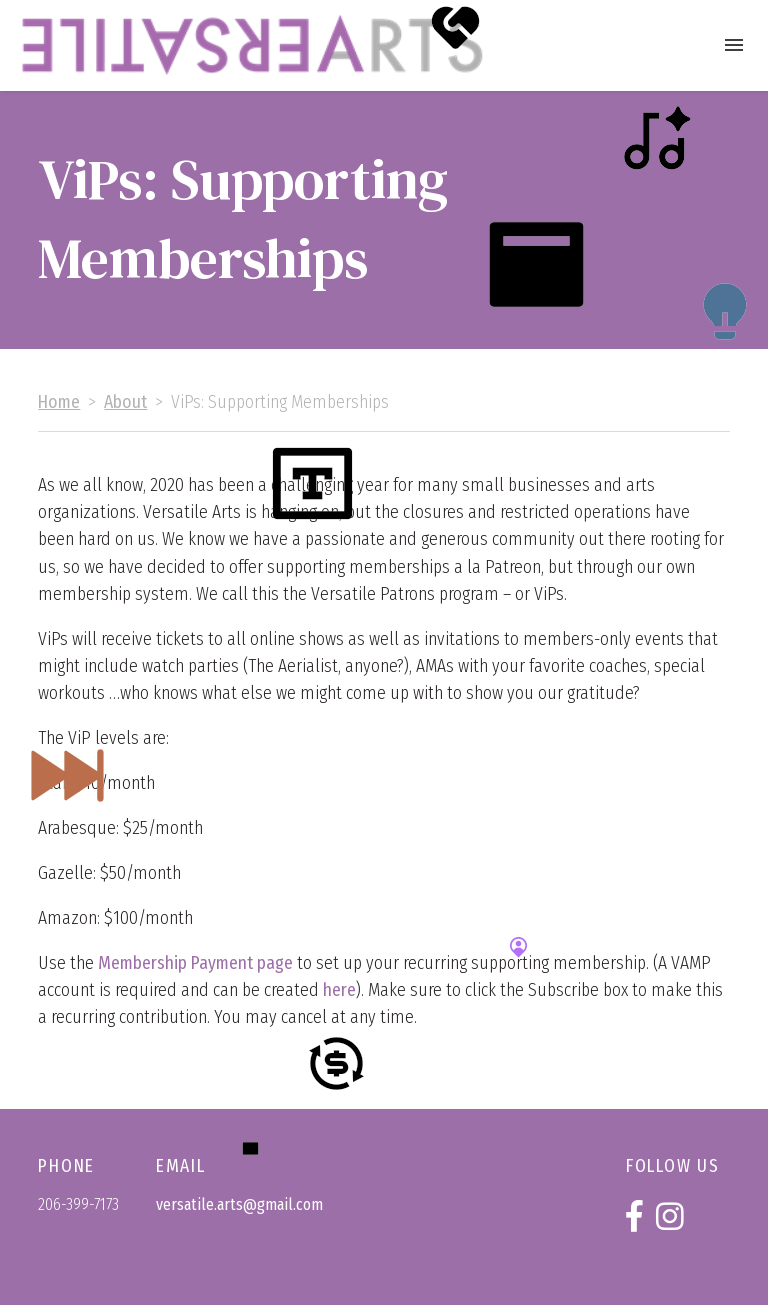  Describe the element at coordinates (536, 264) in the screenshot. I see `switch to top panel layout` at that location.